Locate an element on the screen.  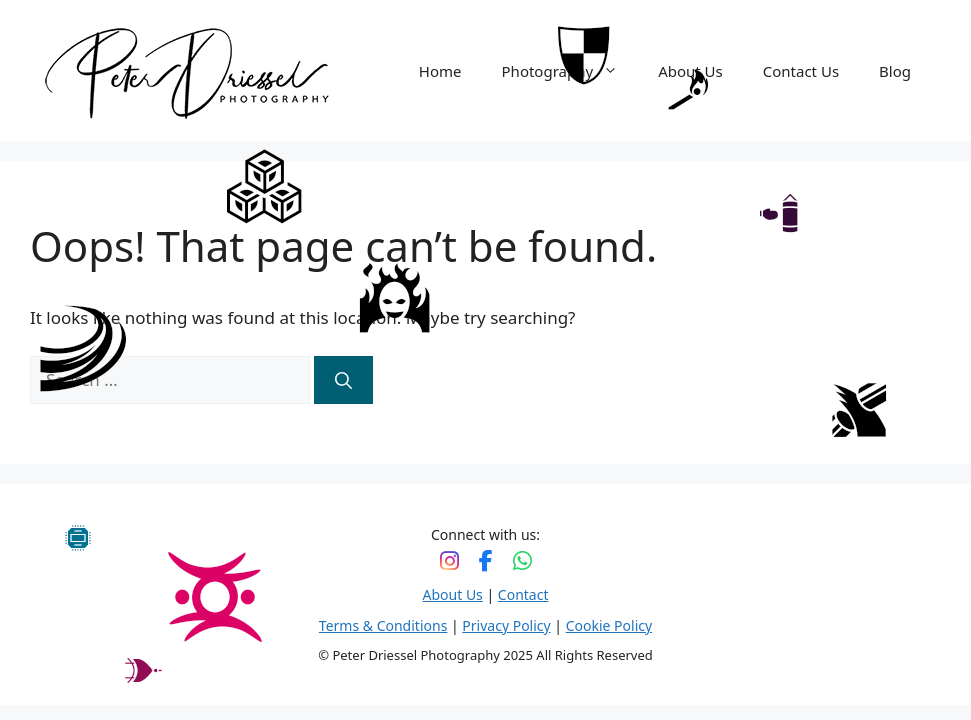
ignite or start a fire feature is located at coordinates (688, 89).